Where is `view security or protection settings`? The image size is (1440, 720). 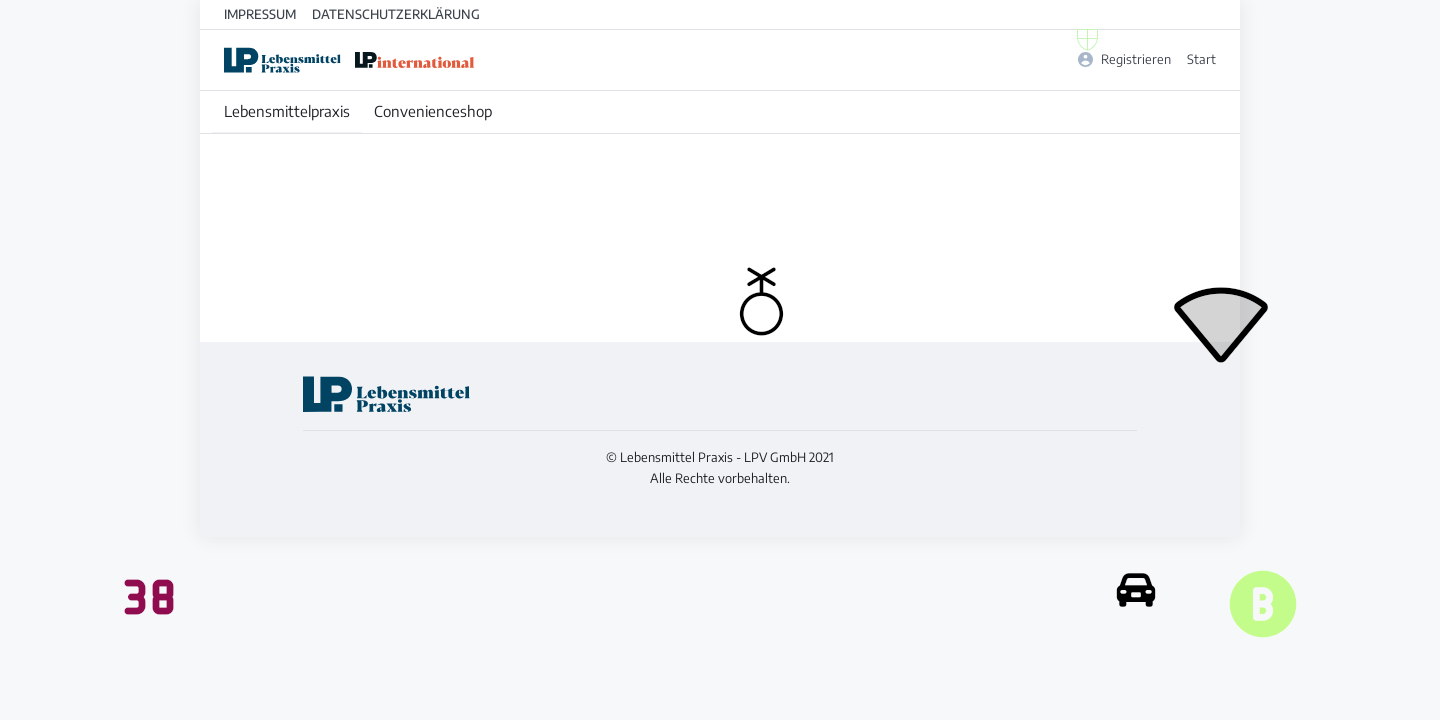
view security or protection settings is located at coordinates (1087, 38).